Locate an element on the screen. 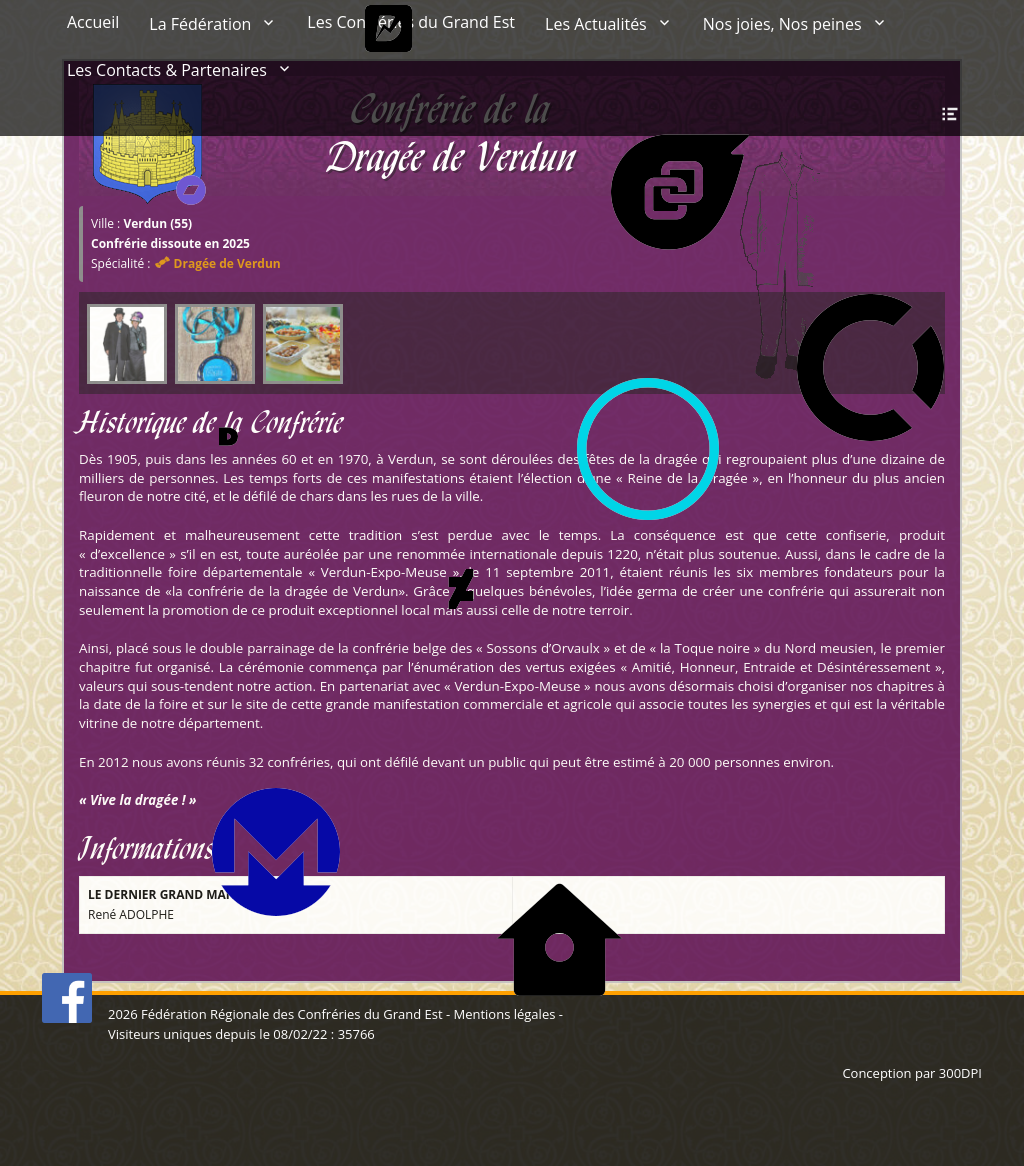 This screenshot has height=1166, width=1024. visit open collective profile or page is located at coordinates (870, 367).